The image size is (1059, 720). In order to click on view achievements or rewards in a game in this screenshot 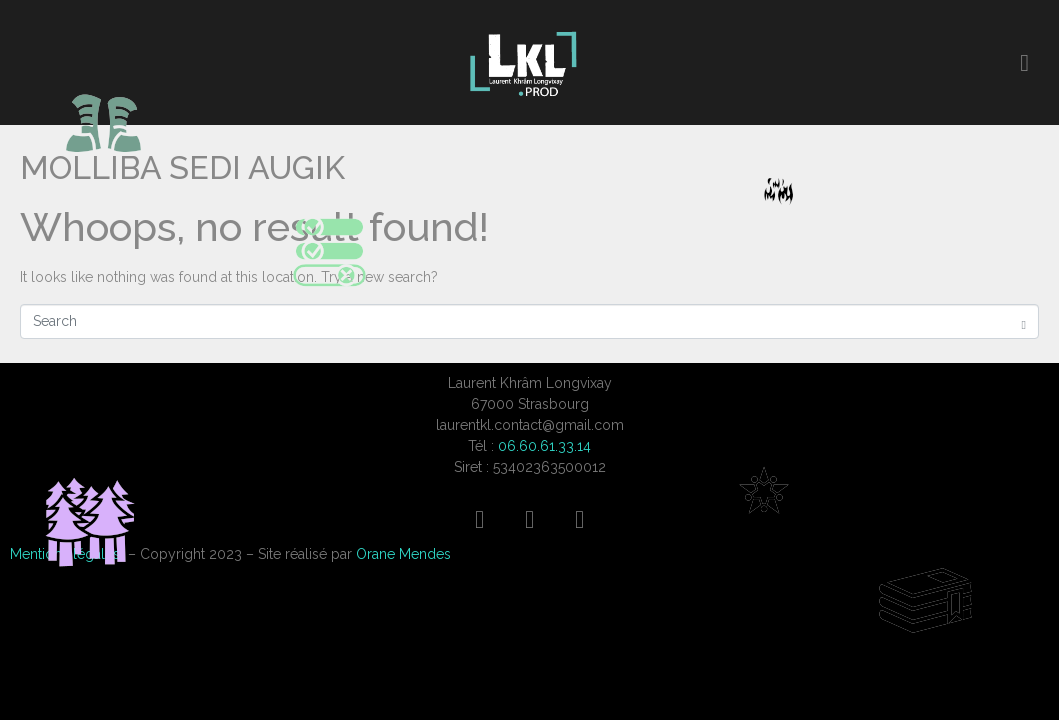, I will do `click(764, 491)`.